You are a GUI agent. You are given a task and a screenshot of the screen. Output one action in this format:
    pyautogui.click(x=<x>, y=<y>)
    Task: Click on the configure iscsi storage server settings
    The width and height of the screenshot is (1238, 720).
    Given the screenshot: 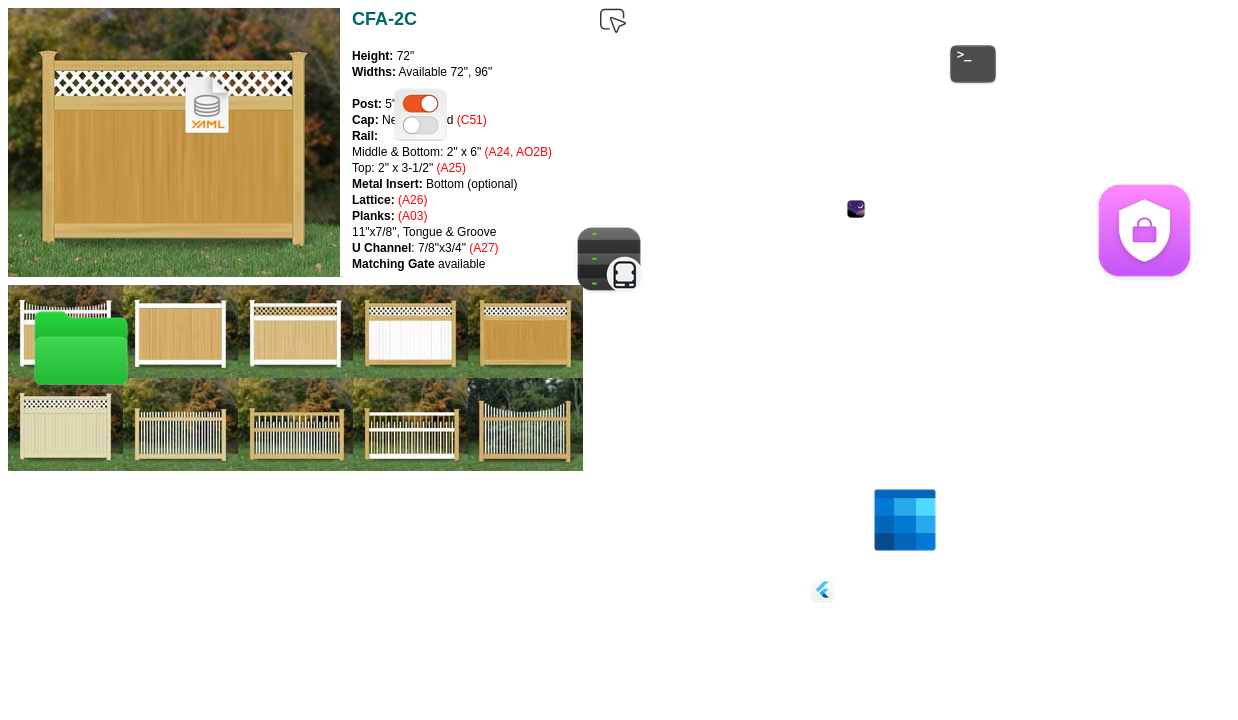 What is the action you would take?
    pyautogui.click(x=609, y=259)
    